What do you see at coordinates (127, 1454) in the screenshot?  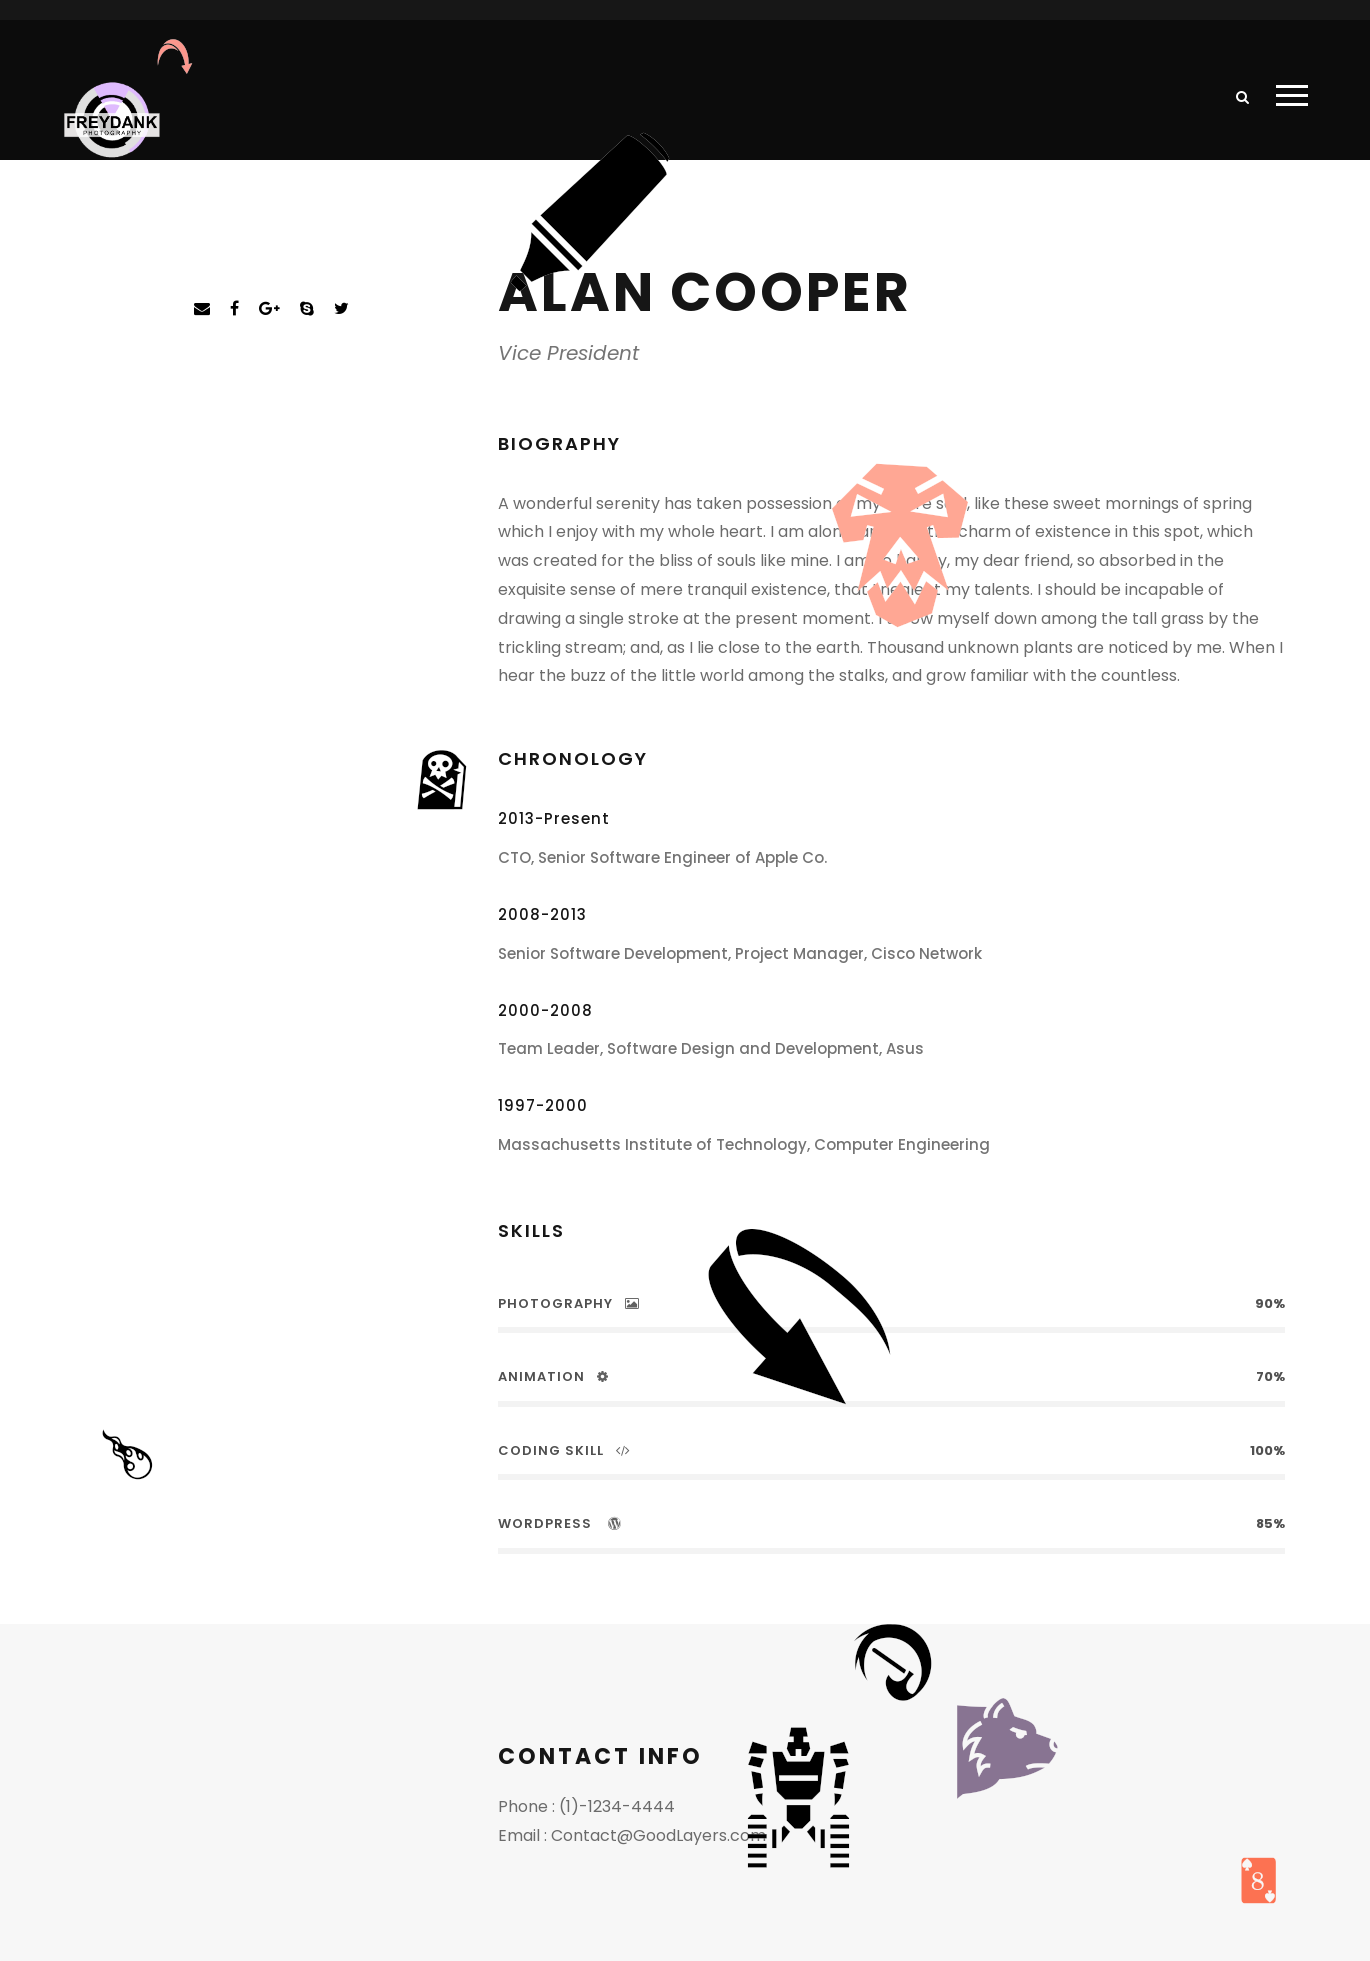 I see `cast a plasma or energy attack` at bounding box center [127, 1454].